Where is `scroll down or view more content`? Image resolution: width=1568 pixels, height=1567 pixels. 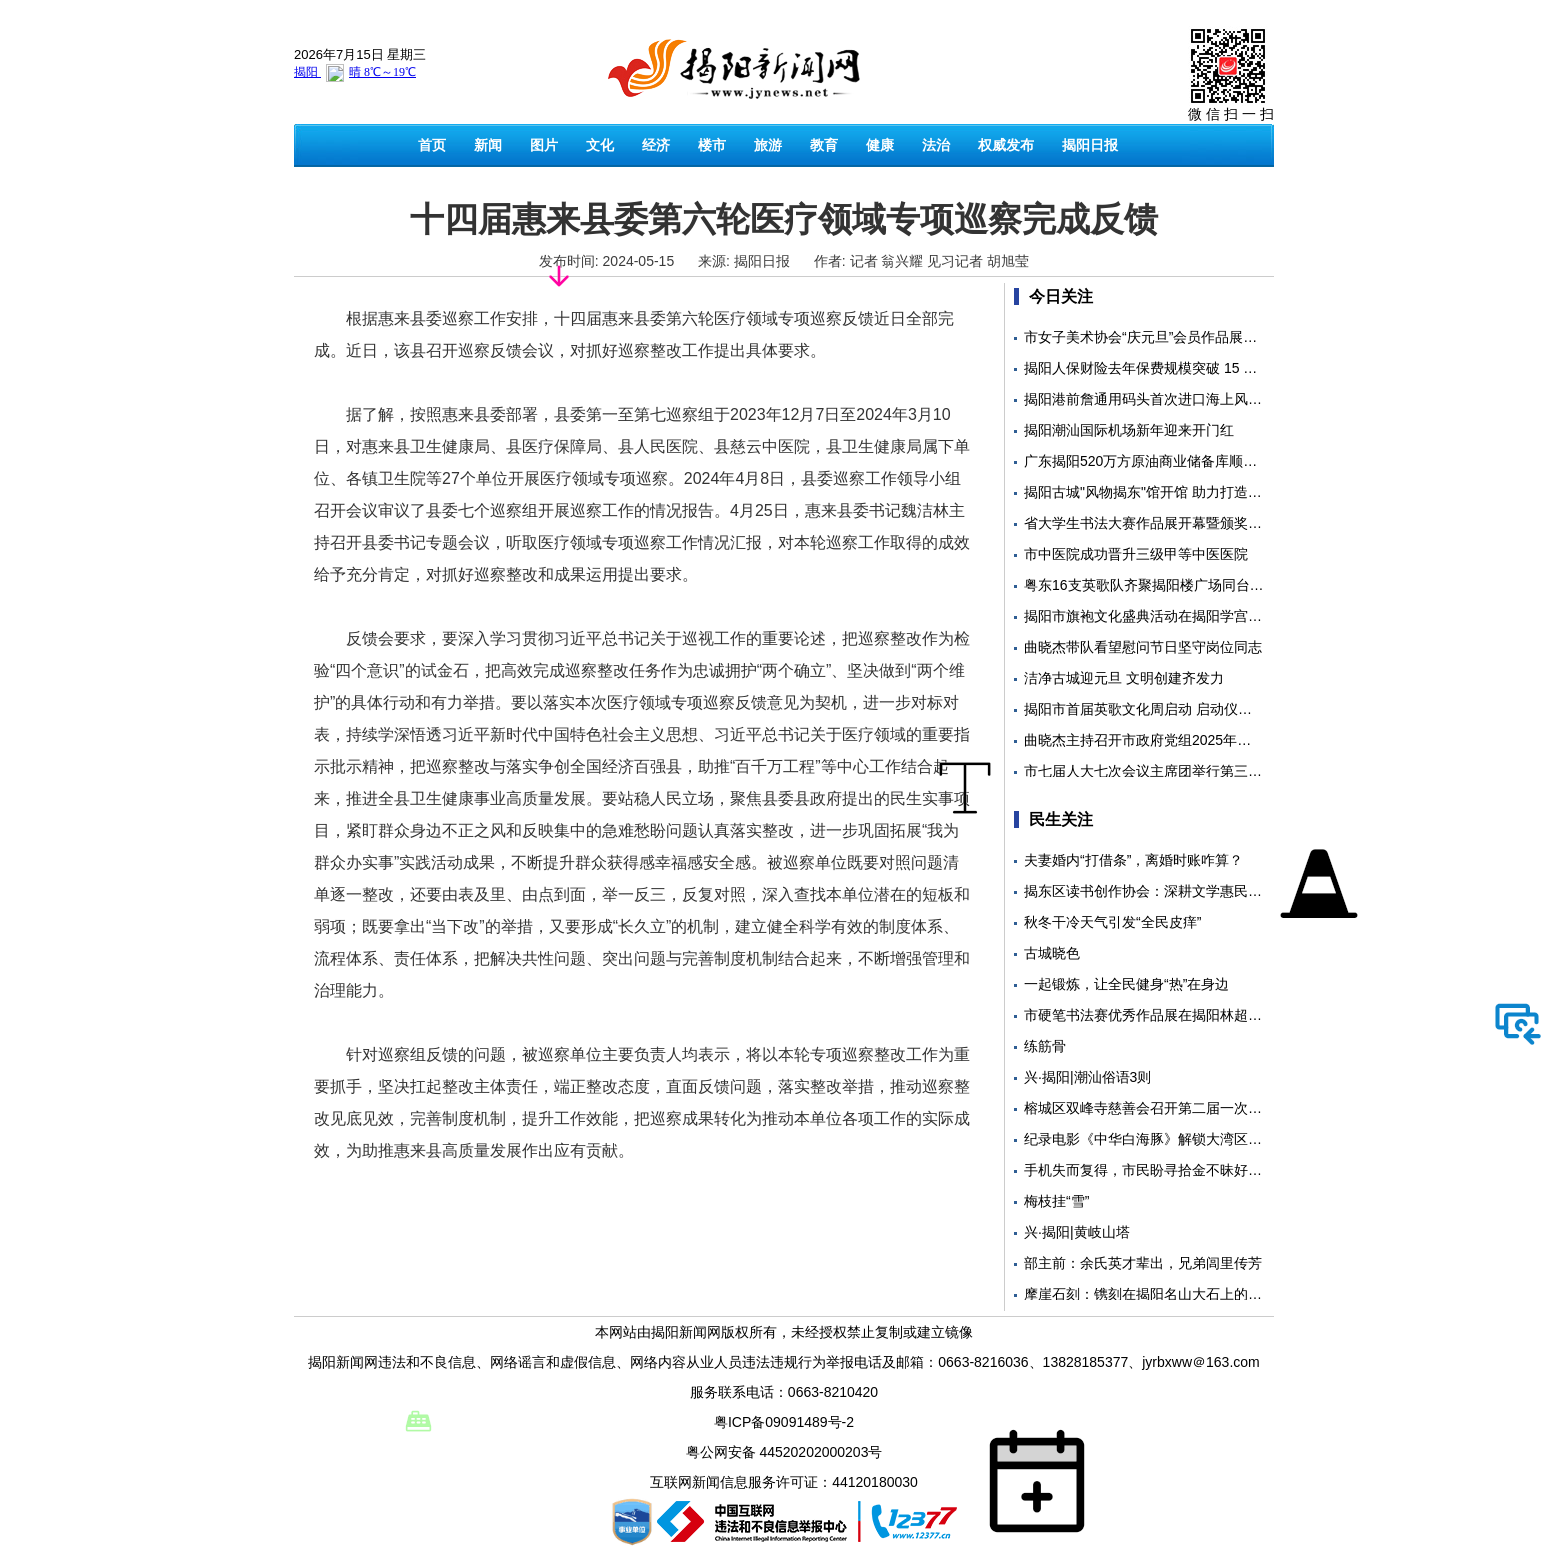 scroll down or view more content is located at coordinates (559, 276).